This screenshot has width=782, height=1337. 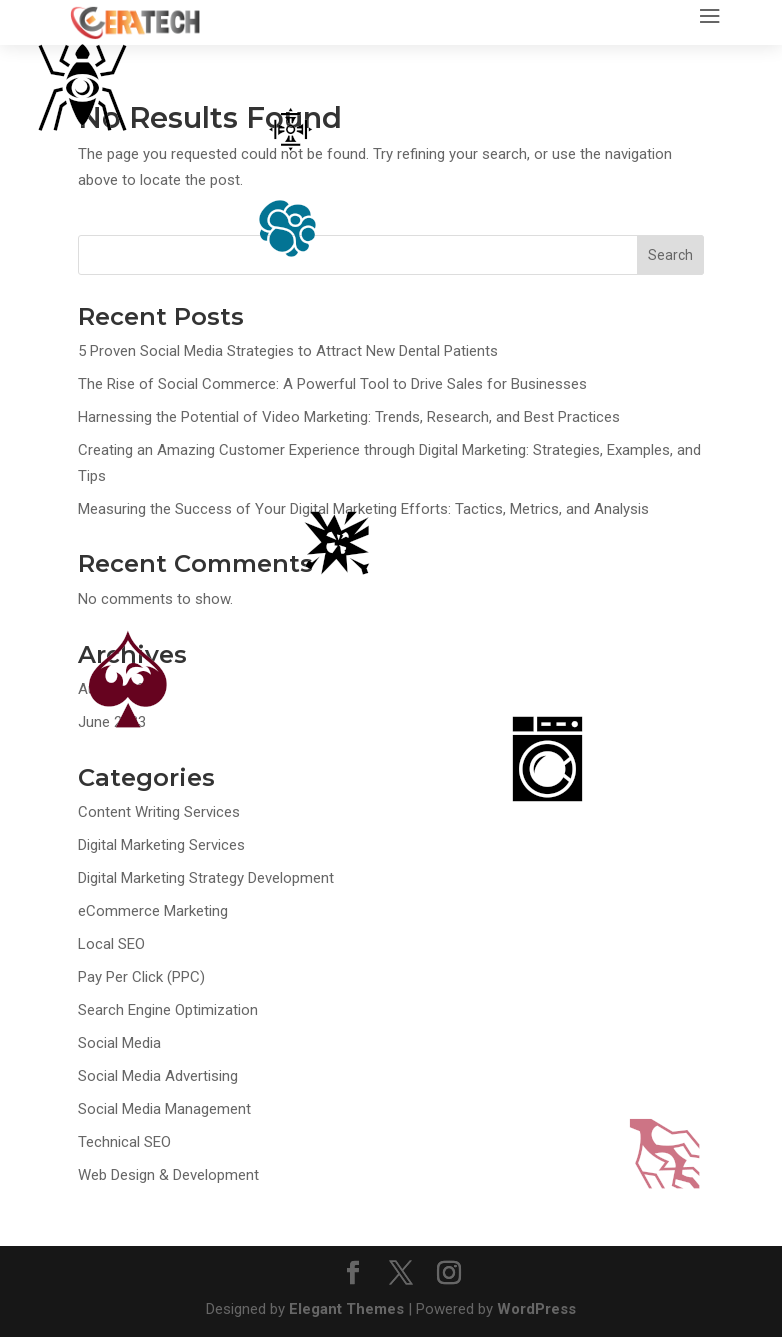 What do you see at coordinates (547, 757) in the screenshot?
I see `access laundry or appliance controls` at bounding box center [547, 757].